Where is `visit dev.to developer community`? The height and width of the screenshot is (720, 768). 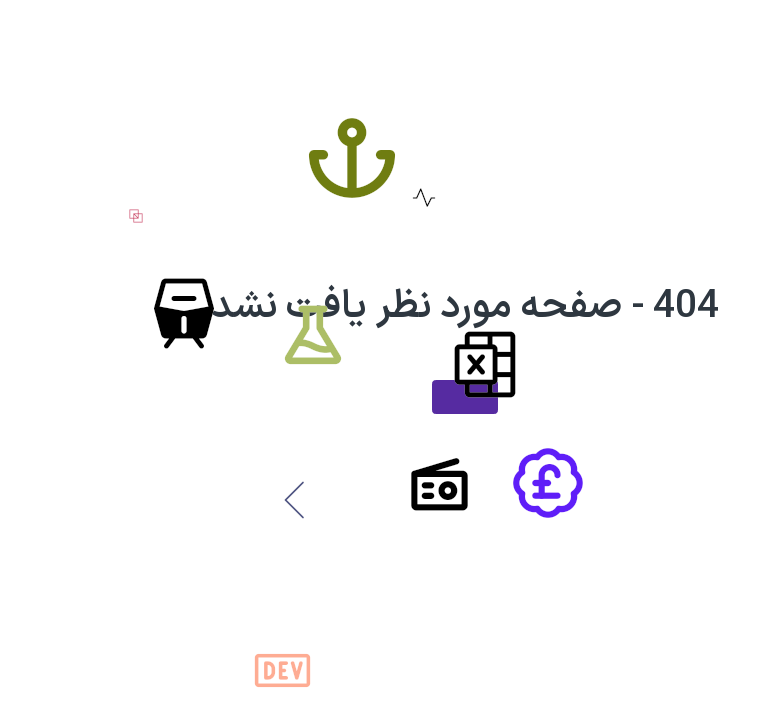 visit dev.to developer community is located at coordinates (282, 670).